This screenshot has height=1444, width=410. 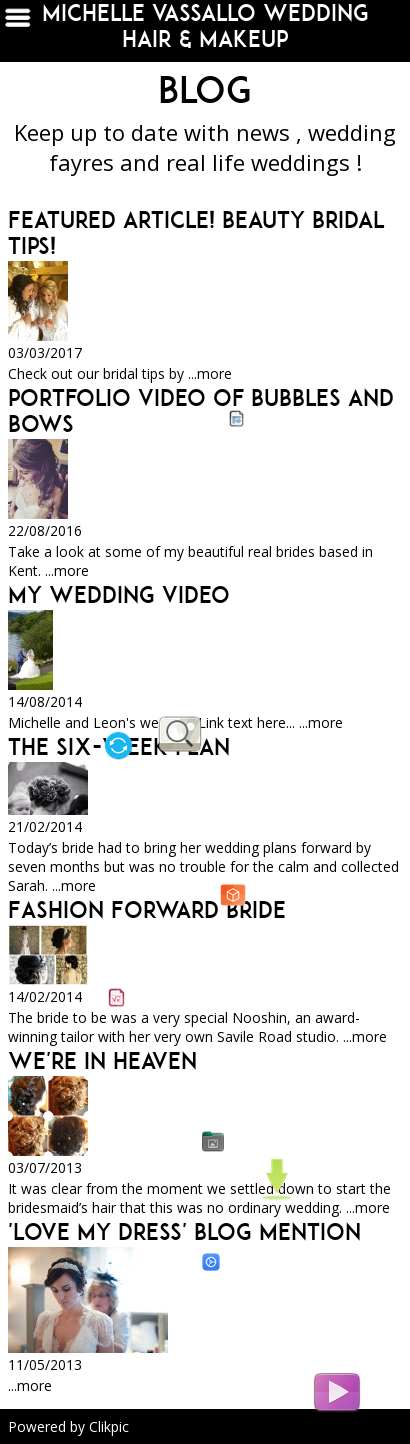 What do you see at coordinates (337, 1392) in the screenshot?
I see `open media player application` at bounding box center [337, 1392].